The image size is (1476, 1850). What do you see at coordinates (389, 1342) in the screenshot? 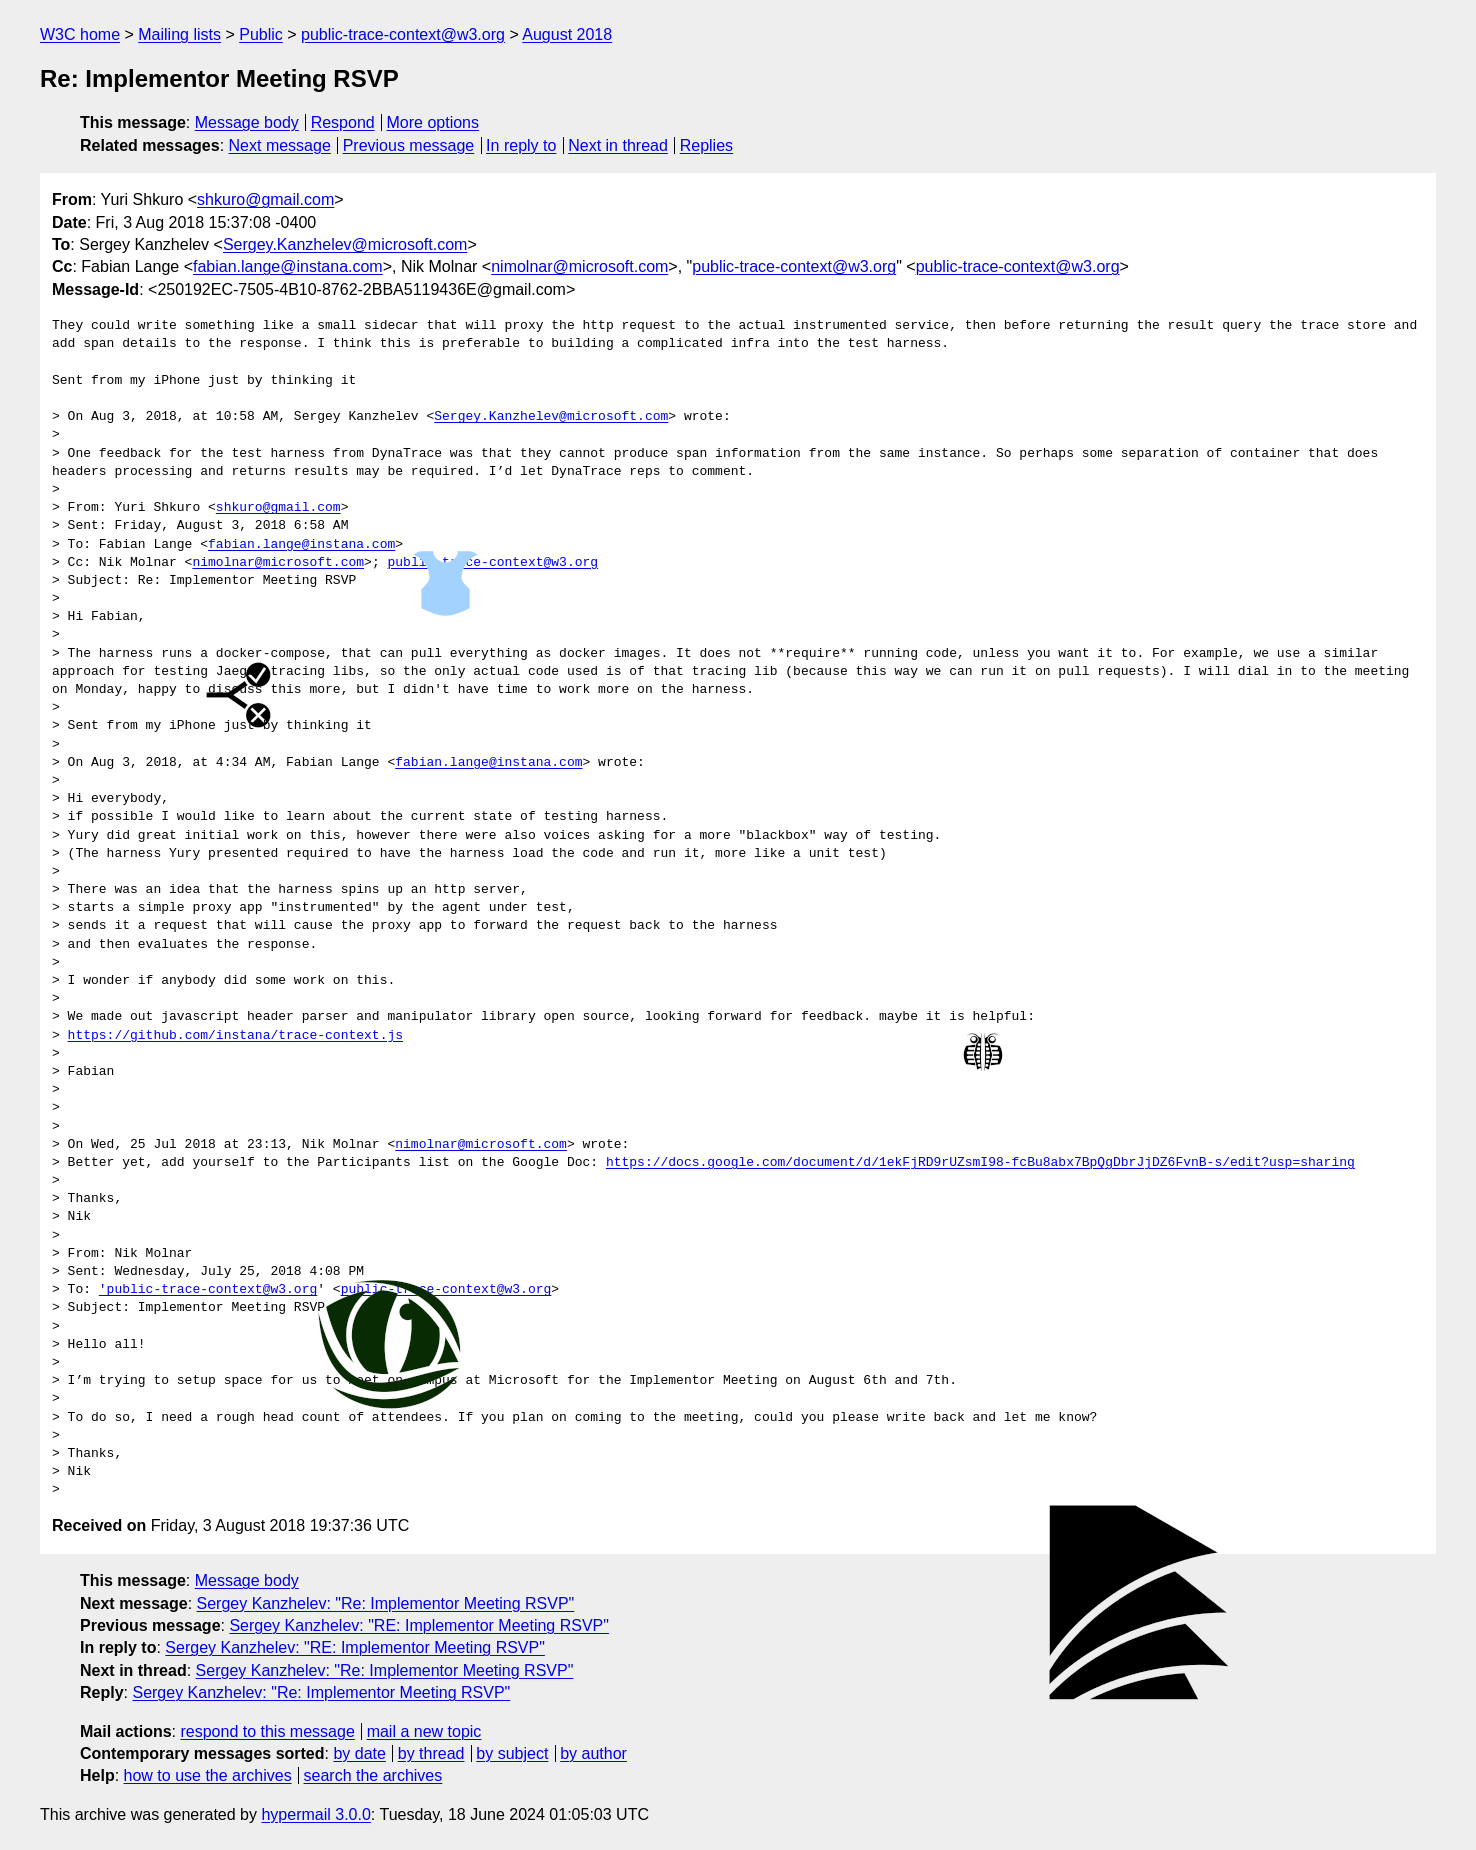
I see `activate beast vision or predator sense mode` at bounding box center [389, 1342].